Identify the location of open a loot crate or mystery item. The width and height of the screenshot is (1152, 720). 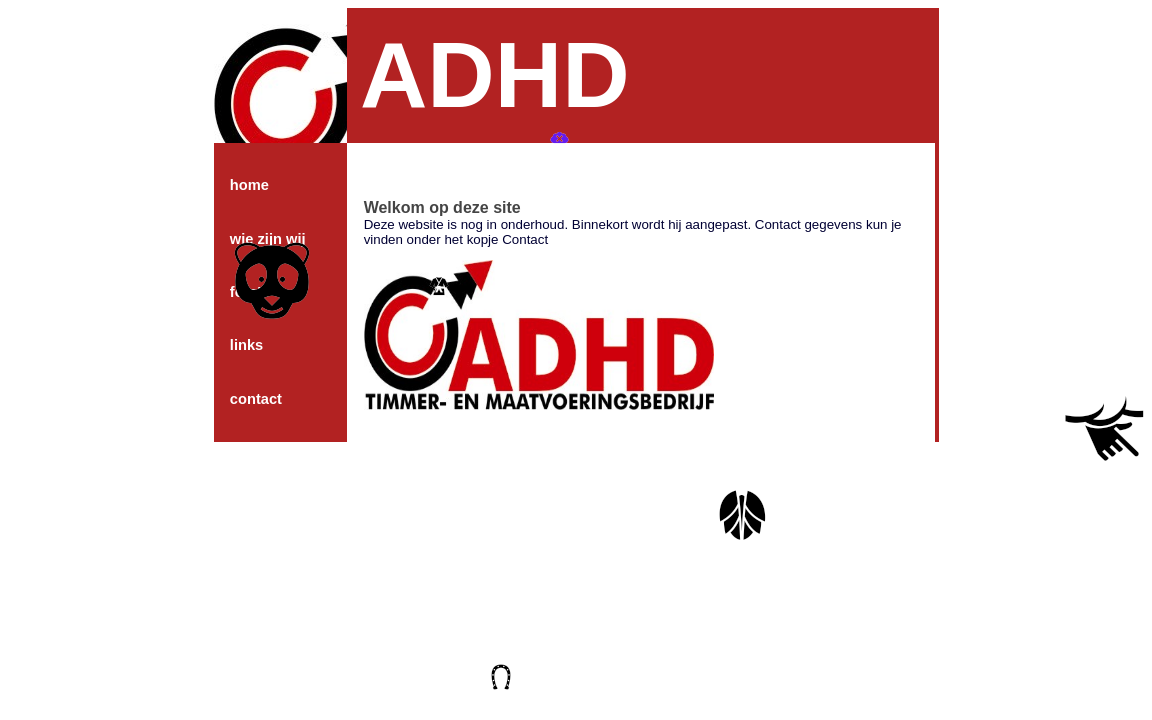
(742, 515).